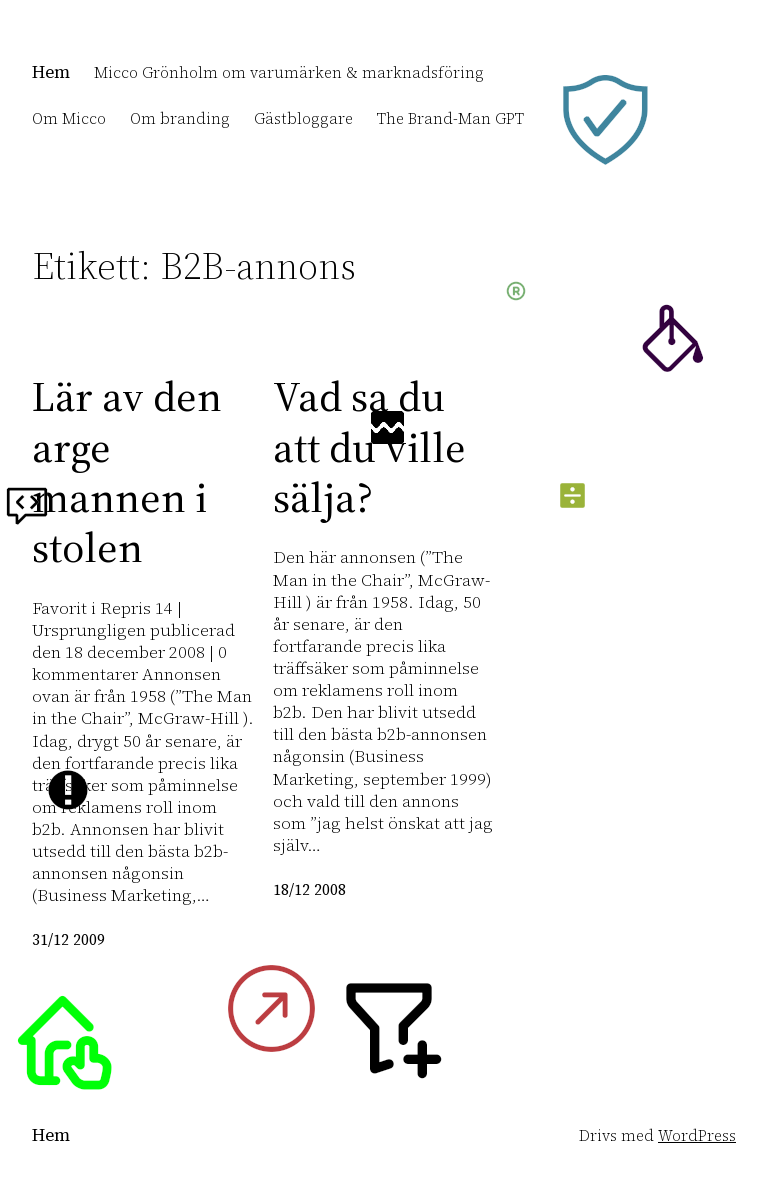 Image resolution: width=768 pixels, height=1177 pixels. What do you see at coordinates (271, 1008) in the screenshot?
I see `open link in new tab or window` at bounding box center [271, 1008].